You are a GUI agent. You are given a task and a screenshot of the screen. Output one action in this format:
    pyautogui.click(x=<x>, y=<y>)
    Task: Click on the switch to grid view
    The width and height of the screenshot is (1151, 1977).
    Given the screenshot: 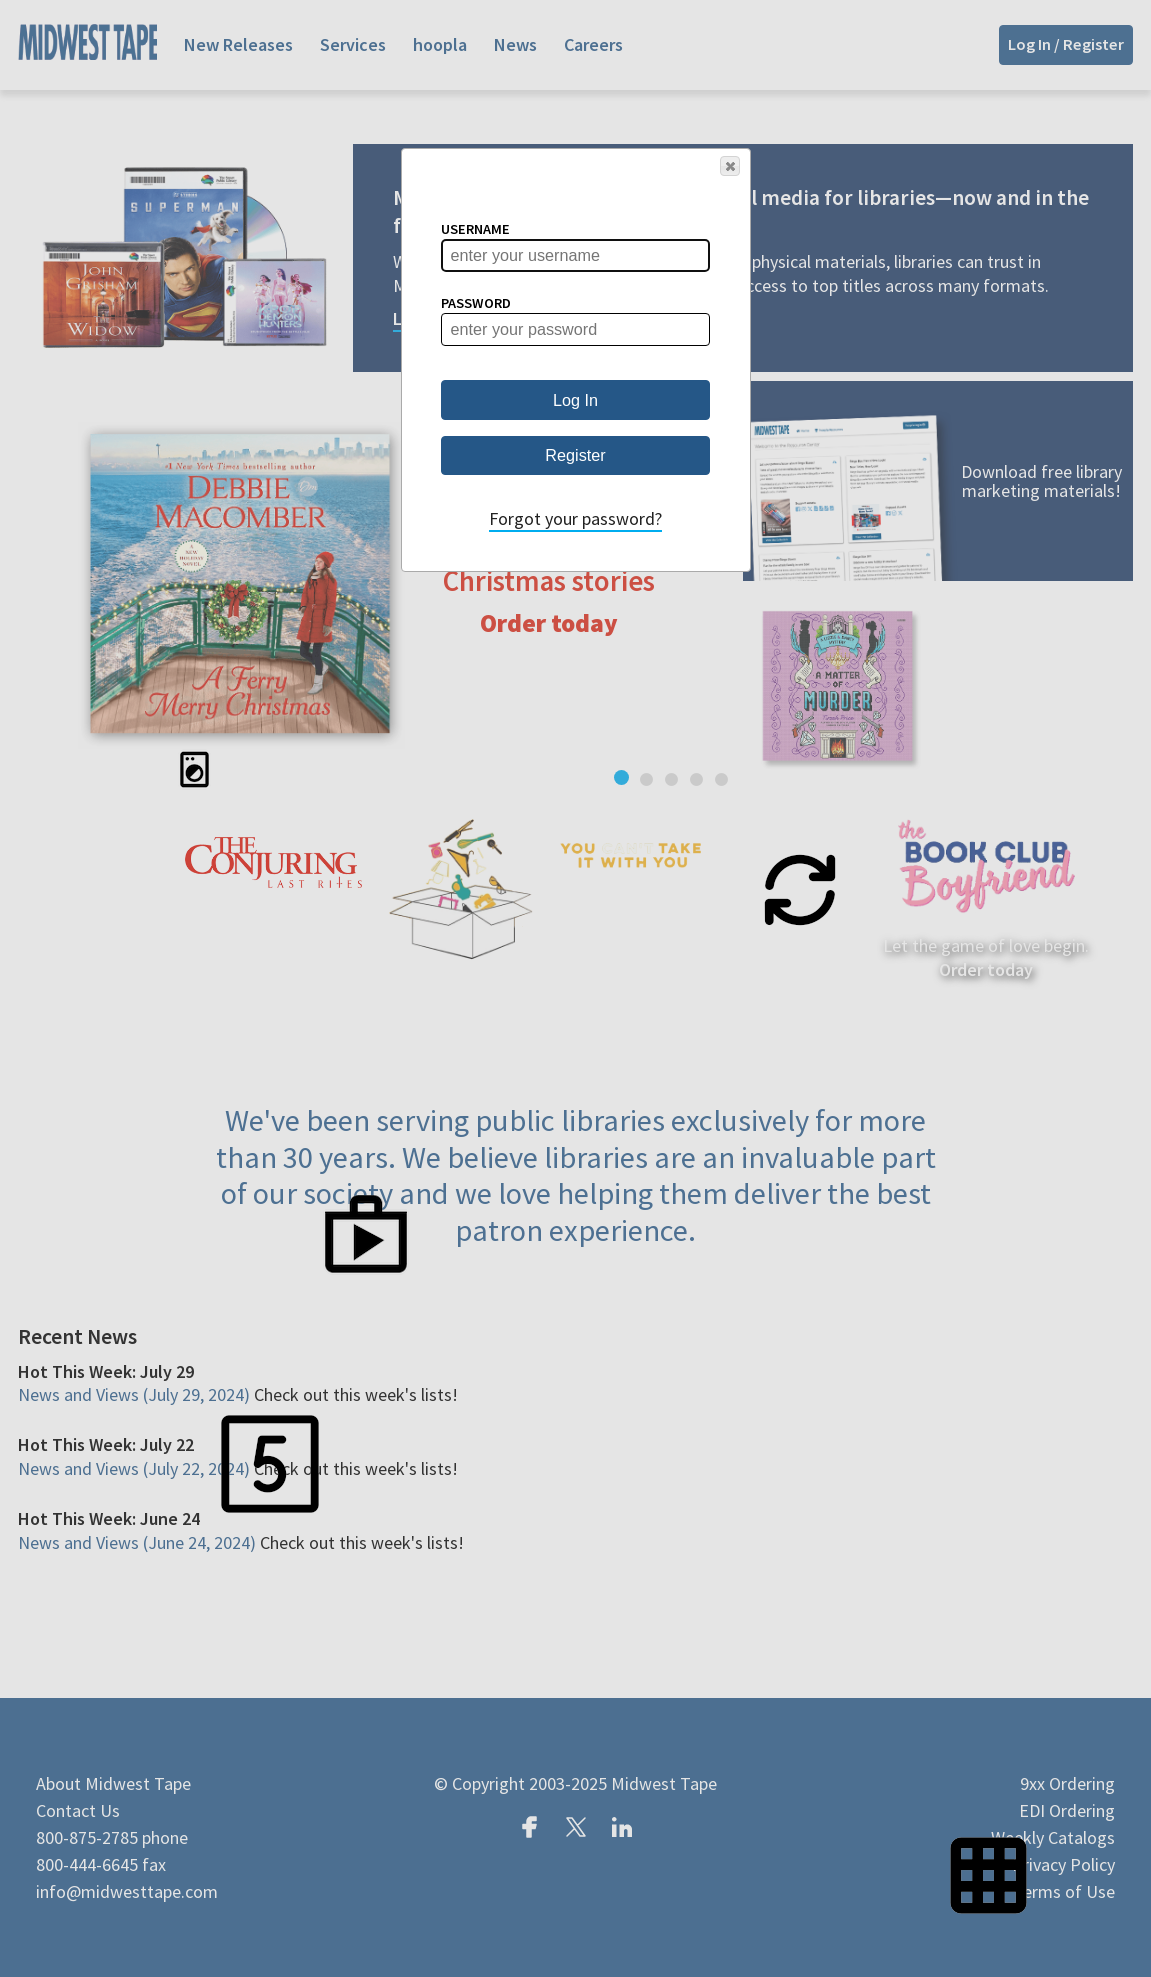 What is the action you would take?
    pyautogui.click(x=988, y=1875)
    